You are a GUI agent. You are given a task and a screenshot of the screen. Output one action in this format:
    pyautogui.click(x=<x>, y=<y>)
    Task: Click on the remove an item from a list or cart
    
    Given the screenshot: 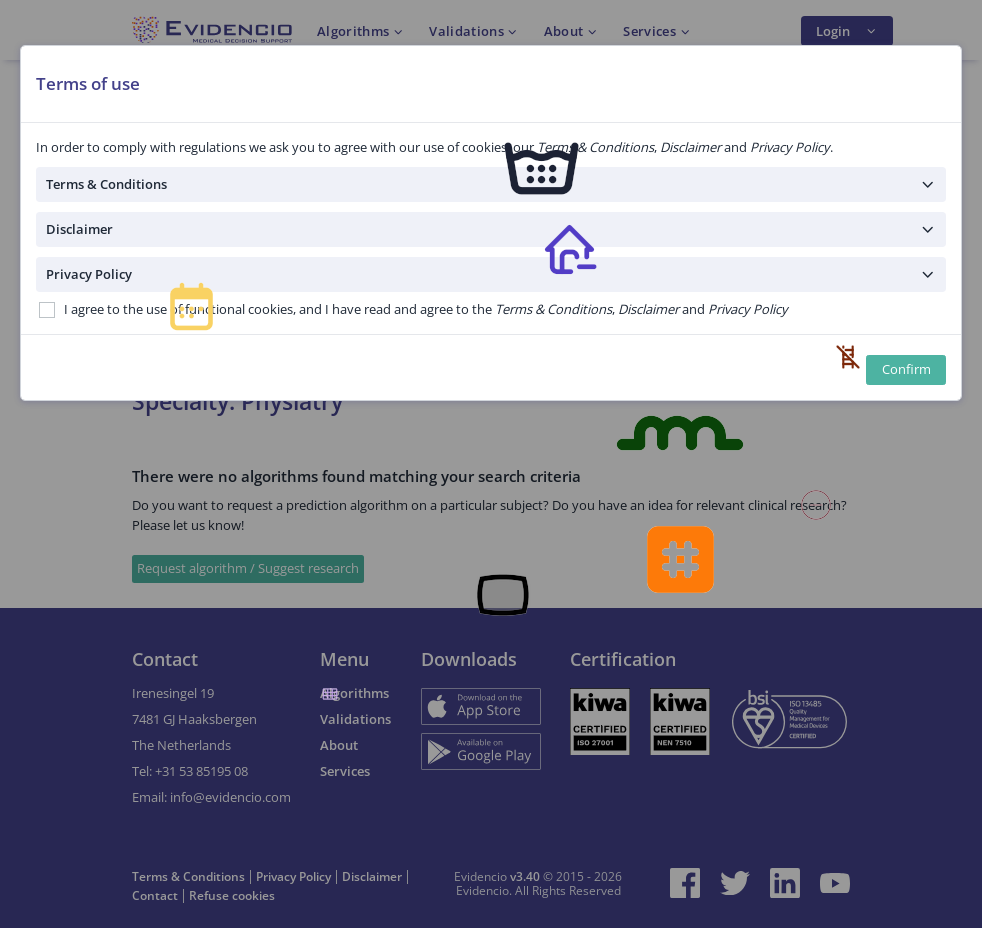 What is the action you would take?
    pyautogui.click(x=816, y=505)
    